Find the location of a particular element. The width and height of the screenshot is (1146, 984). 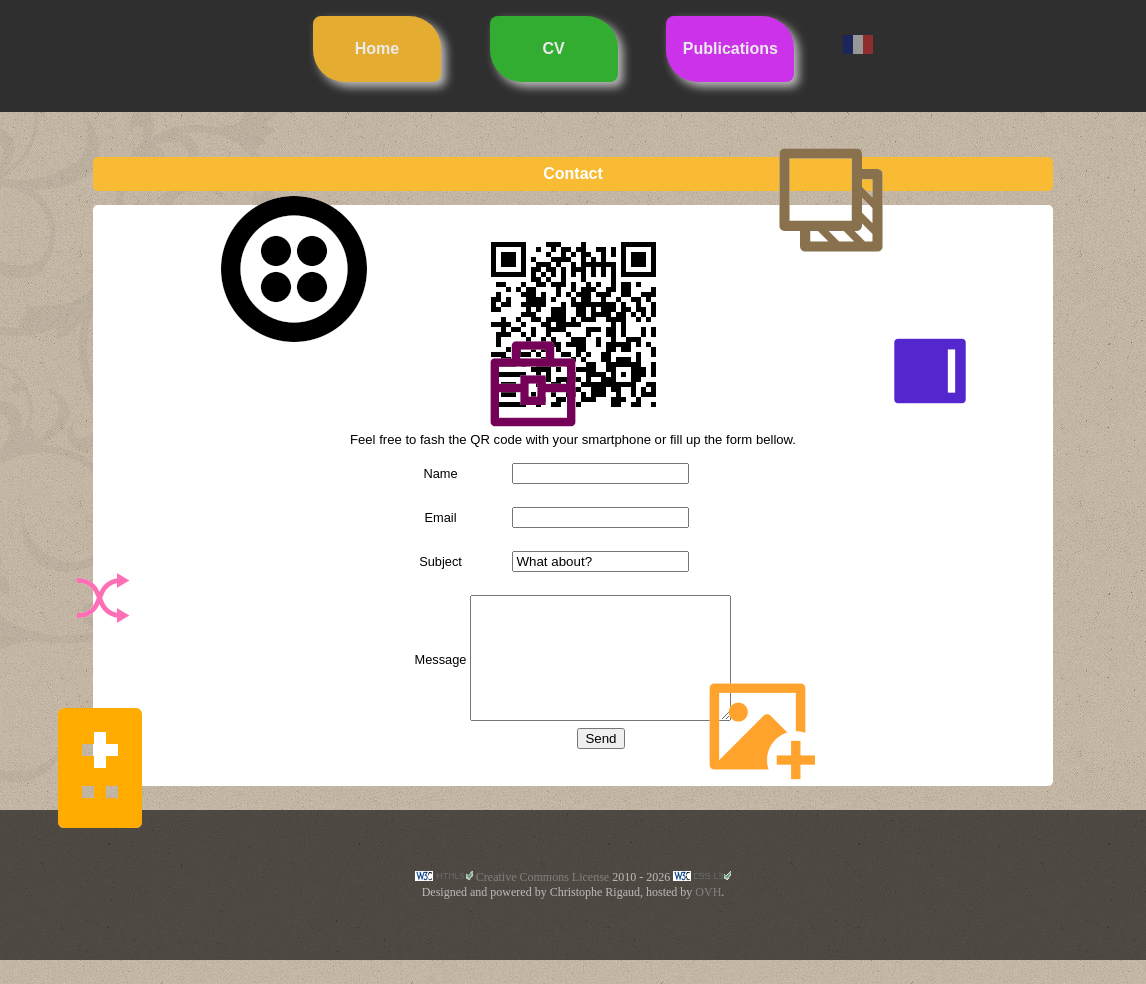

apply shadow effect to selected element is located at coordinates (831, 200).